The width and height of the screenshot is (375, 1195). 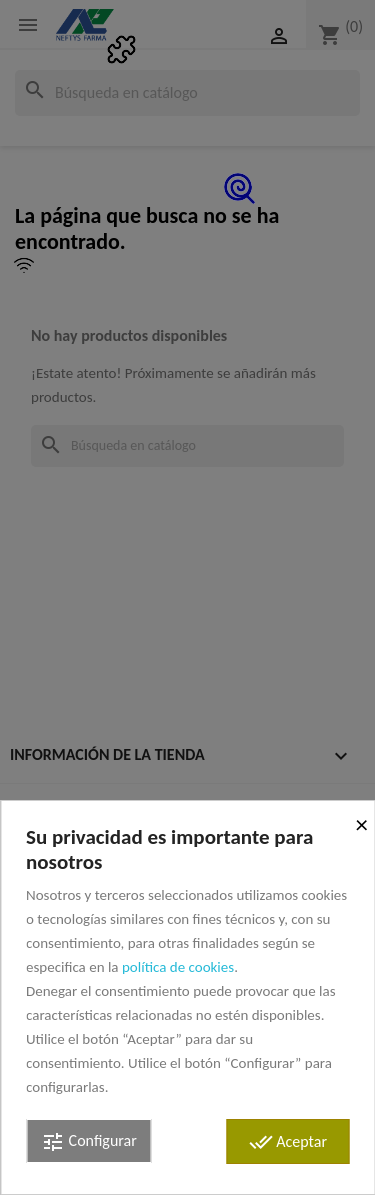 What do you see at coordinates (239, 188) in the screenshot?
I see `access candy or sweets category` at bounding box center [239, 188].